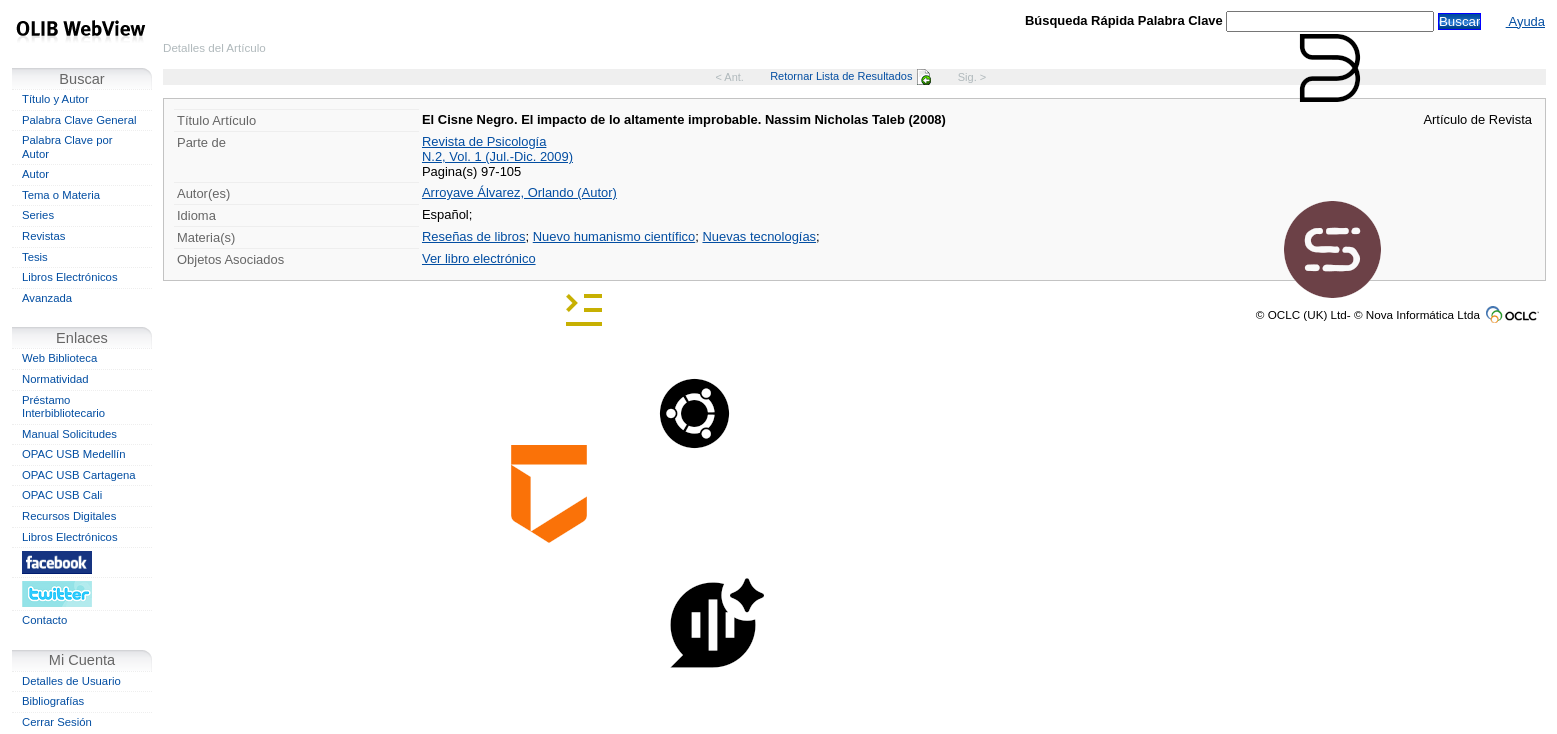 This screenshot has height=734, width=1557. I want to click on bluesound brand logo, so click(1330, 68).